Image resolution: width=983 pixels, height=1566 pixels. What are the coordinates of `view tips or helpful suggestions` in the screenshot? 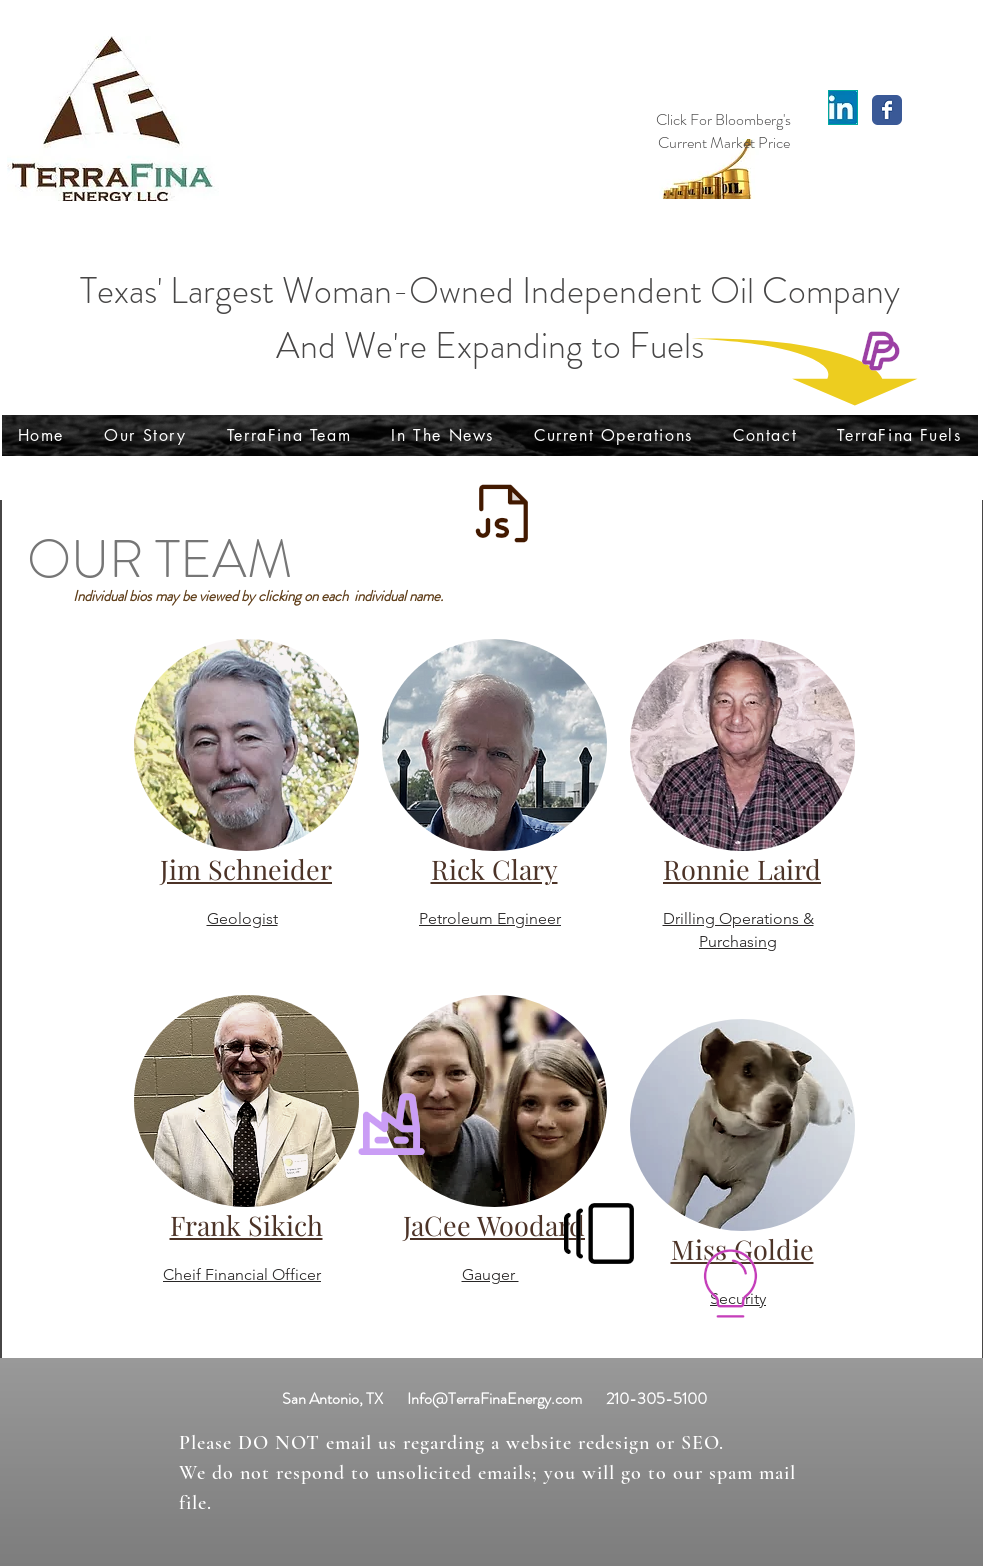 It's located at (730, 1283).